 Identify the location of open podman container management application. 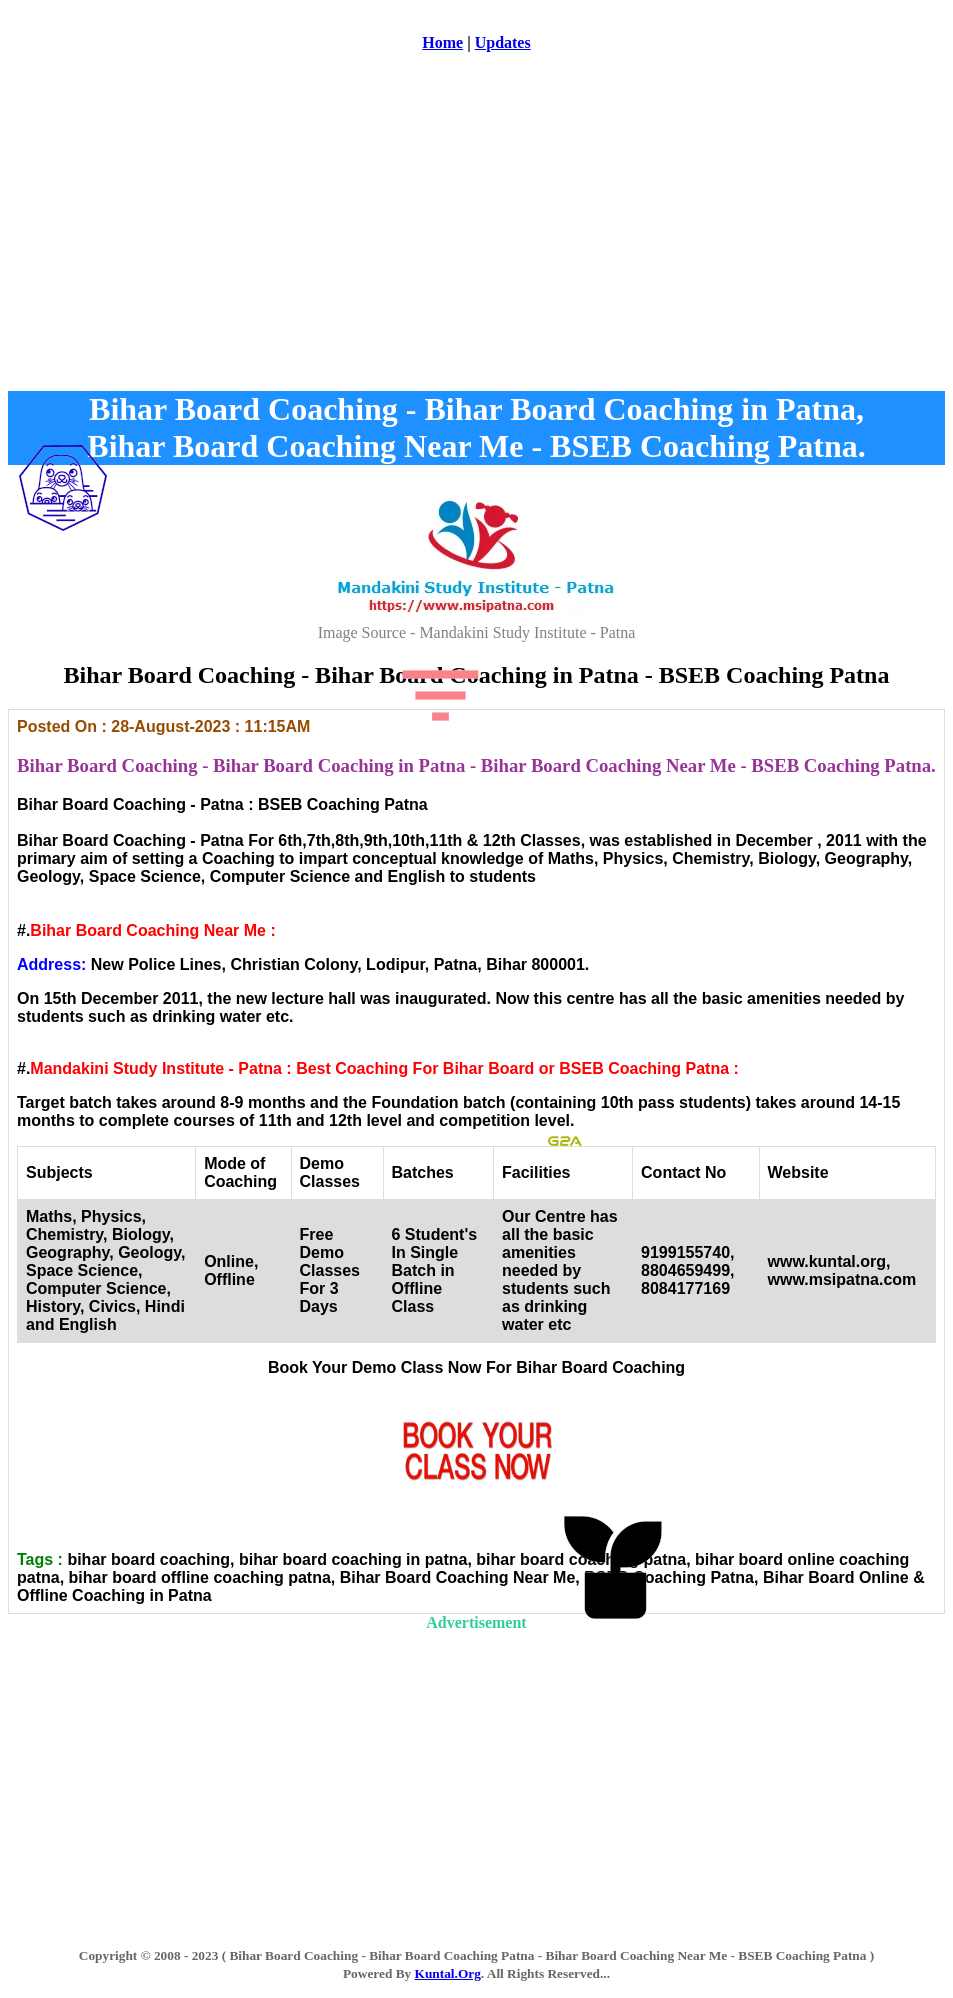
(63, 488).